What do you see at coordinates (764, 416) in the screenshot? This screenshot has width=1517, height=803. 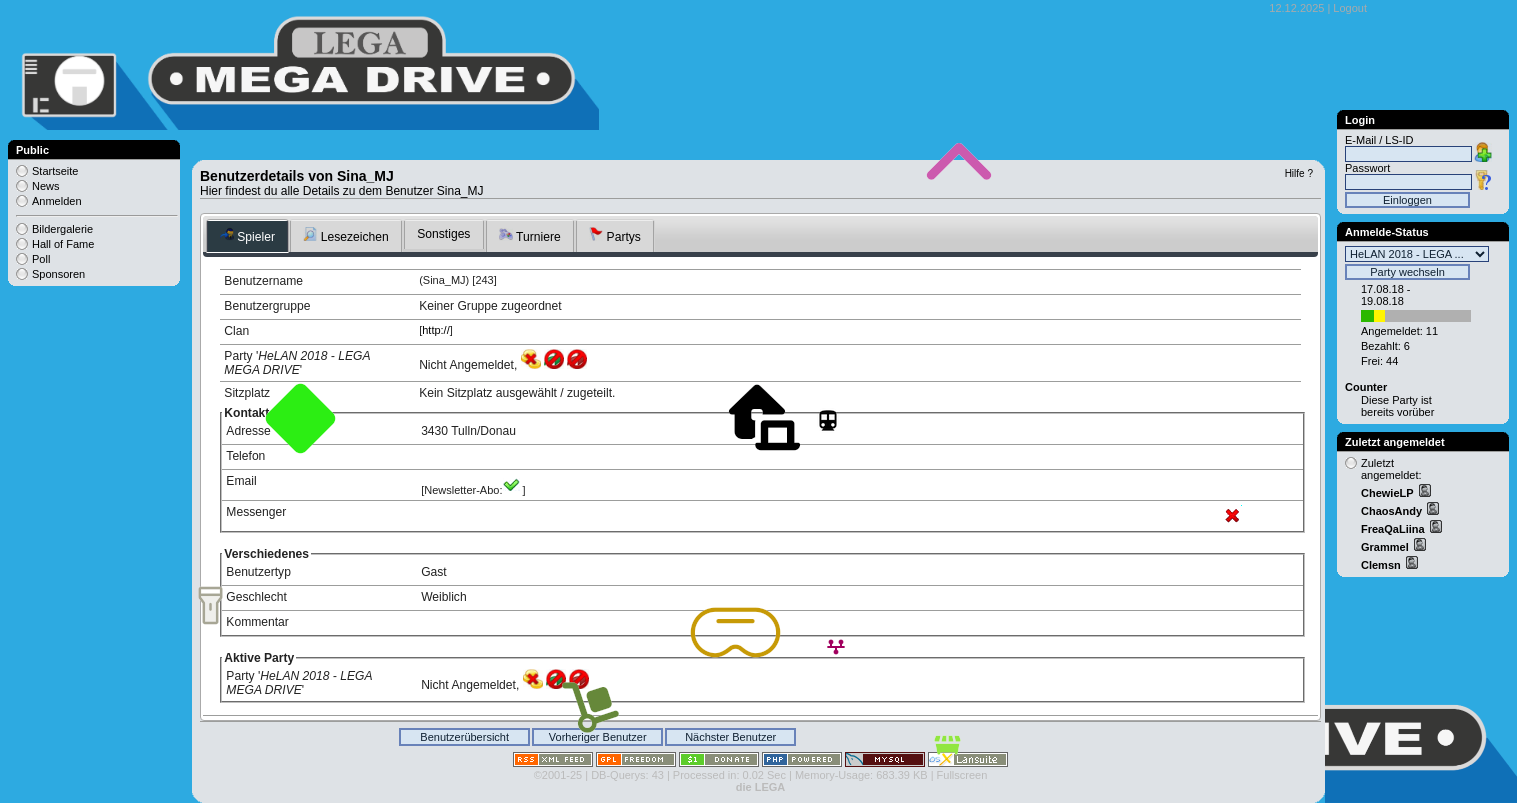 I see `work from home or remote work mode` at bounding box center [764, 416].